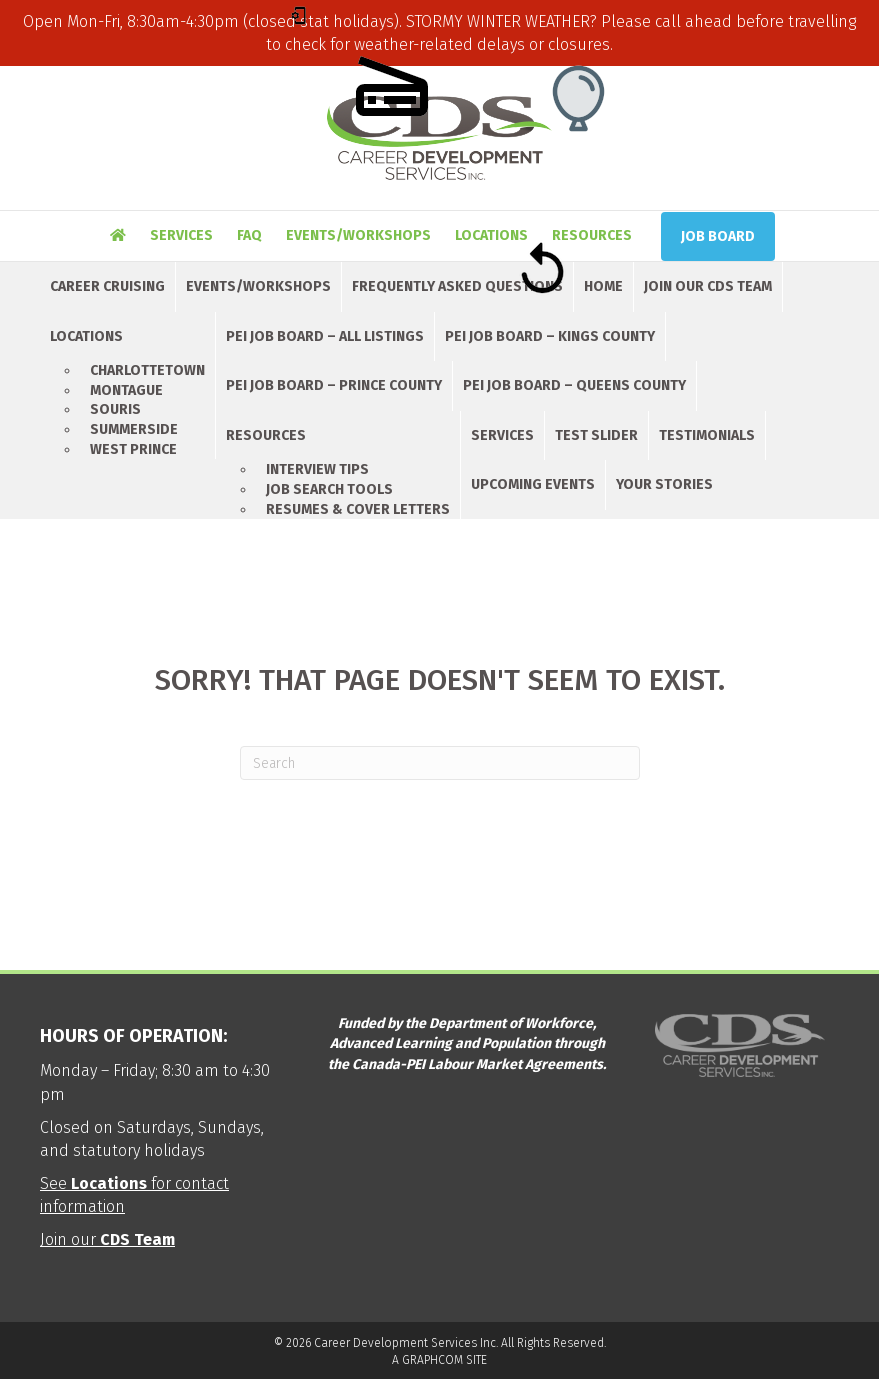  Describe the element at coordinates (542, 269) in the screenshot. I see `replay or restart media from the beginning` at that location.